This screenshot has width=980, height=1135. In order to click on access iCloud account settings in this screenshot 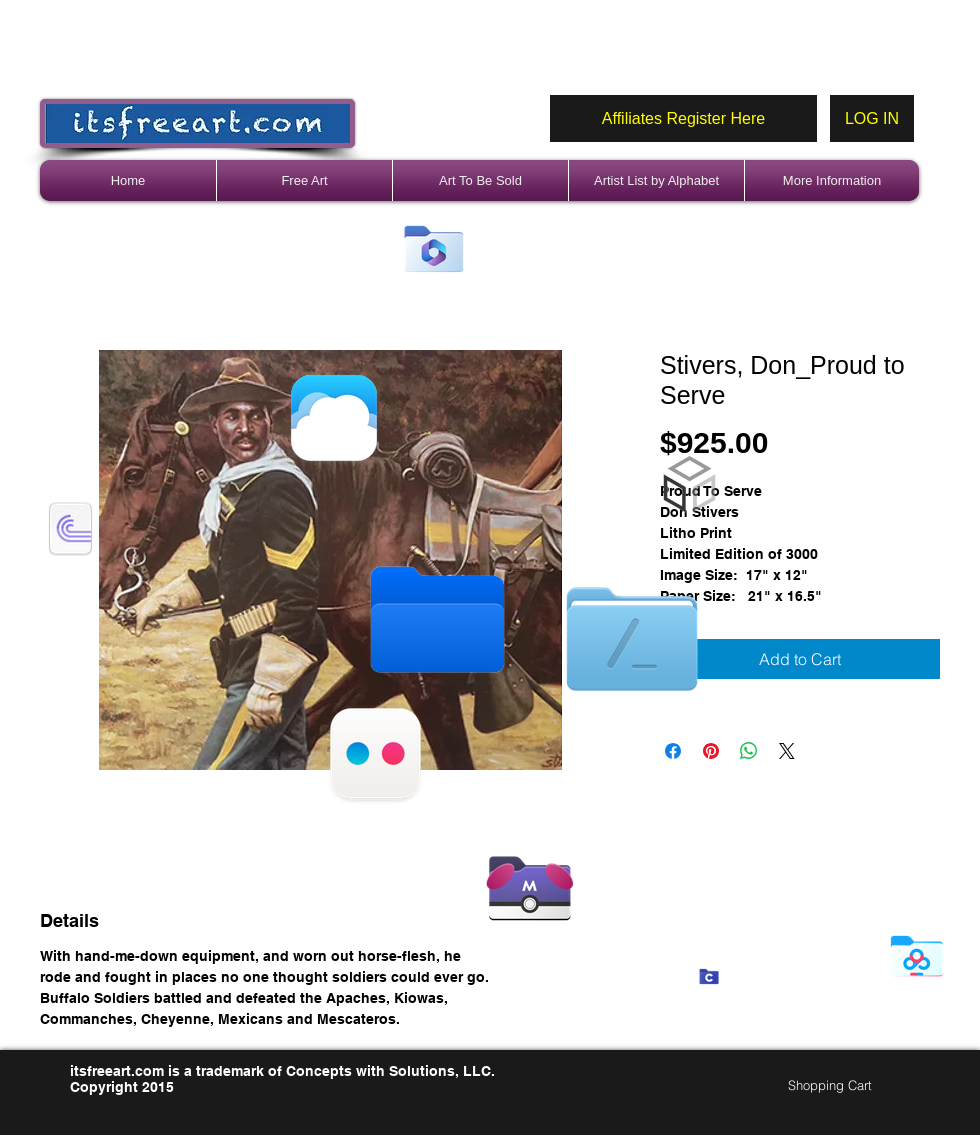, I will do `click(334, 418)`.